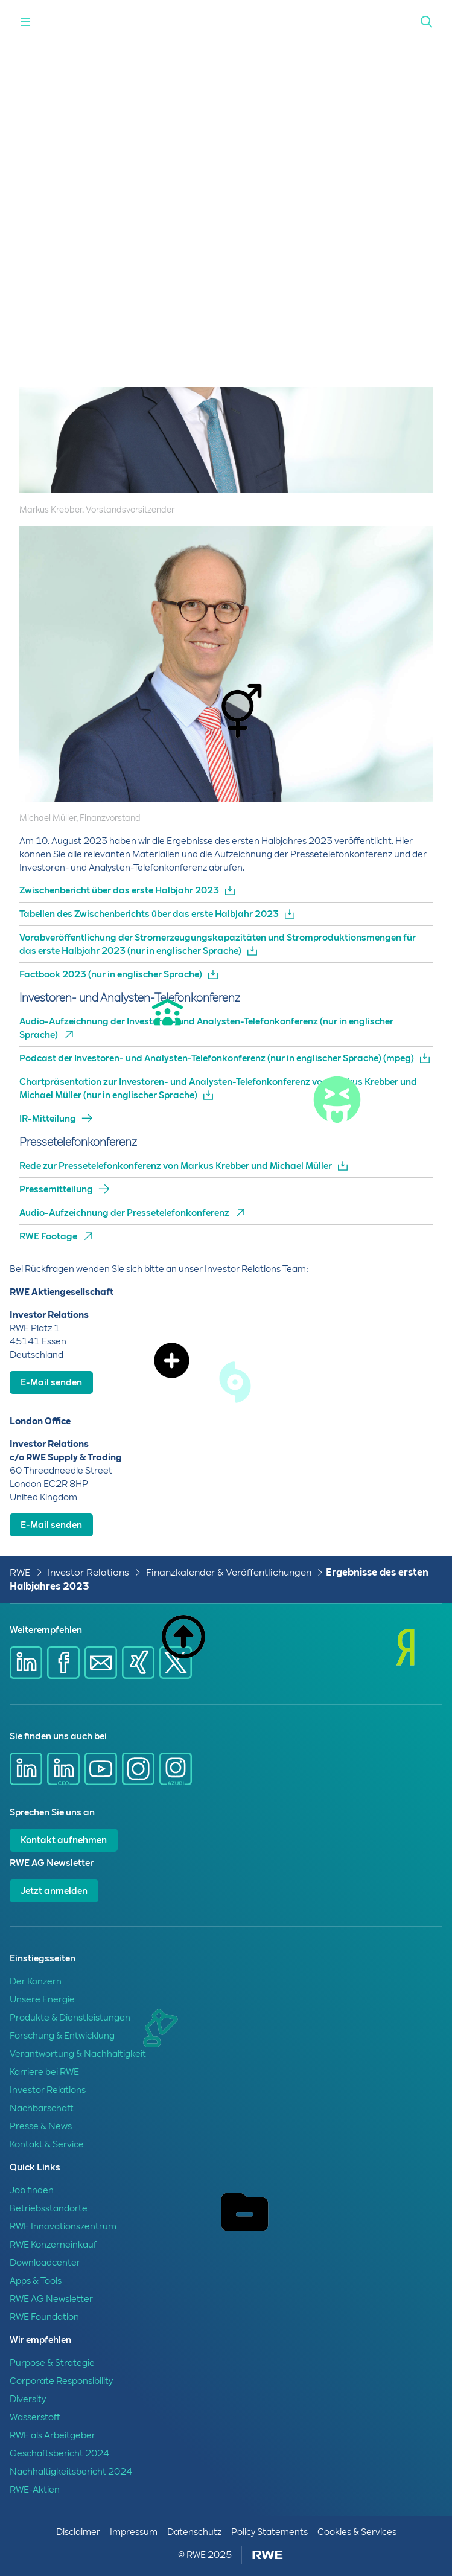 This screenshot has height=2576, width=452. I want to click on indicates hurricane or tropical storm warning, so click(235, 1382).